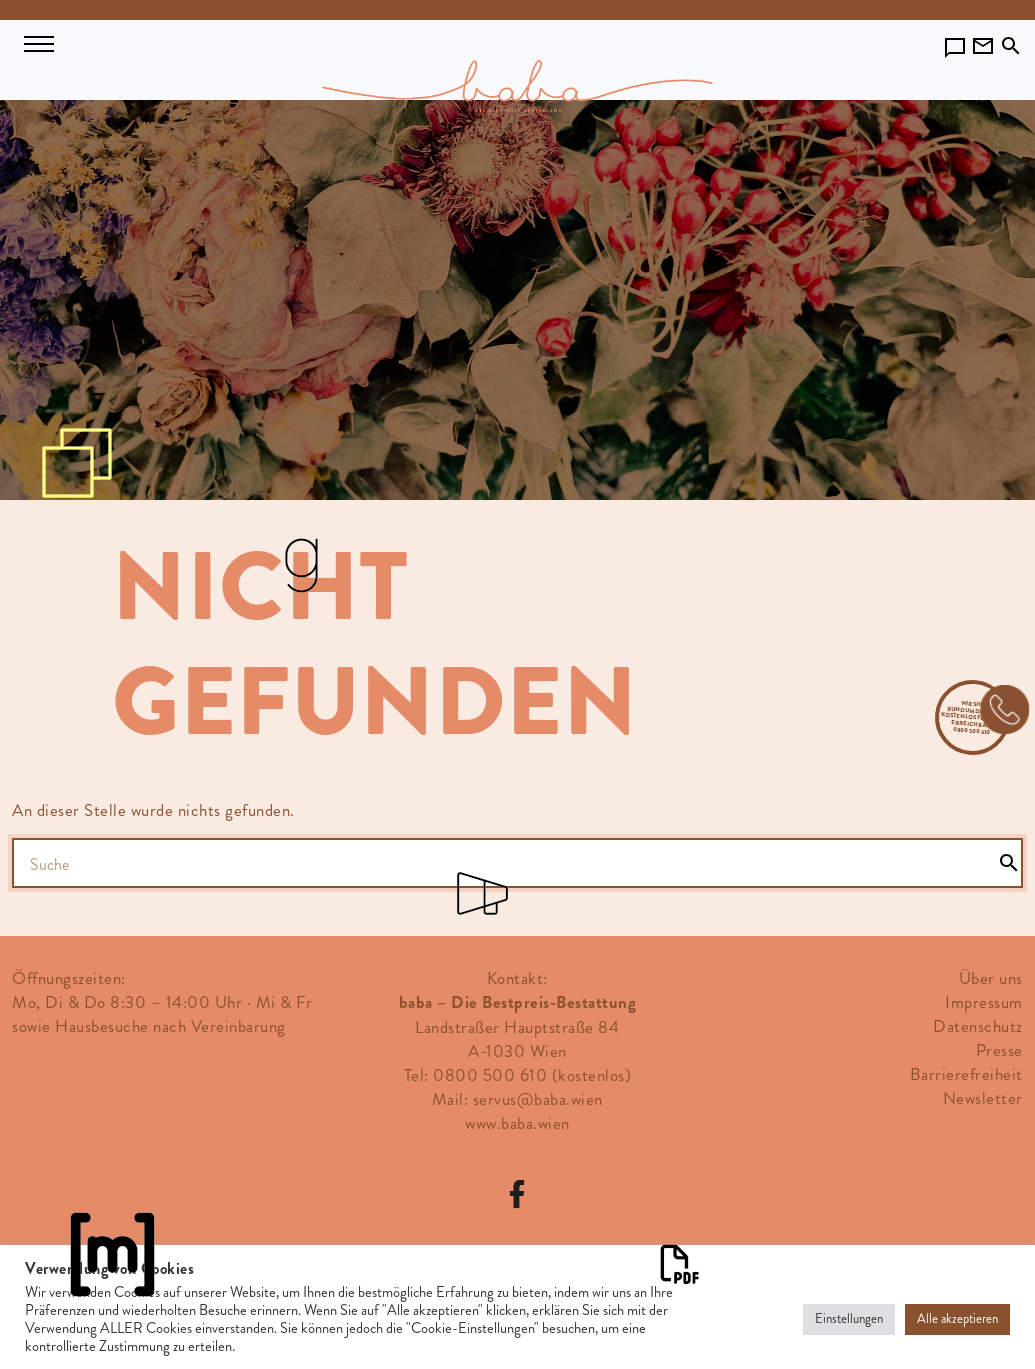 This screenshot has height=1369, width=1035. Describe the element at coordinates (77, 463) in the screenshot. I see `copy to clipboard` at that location.